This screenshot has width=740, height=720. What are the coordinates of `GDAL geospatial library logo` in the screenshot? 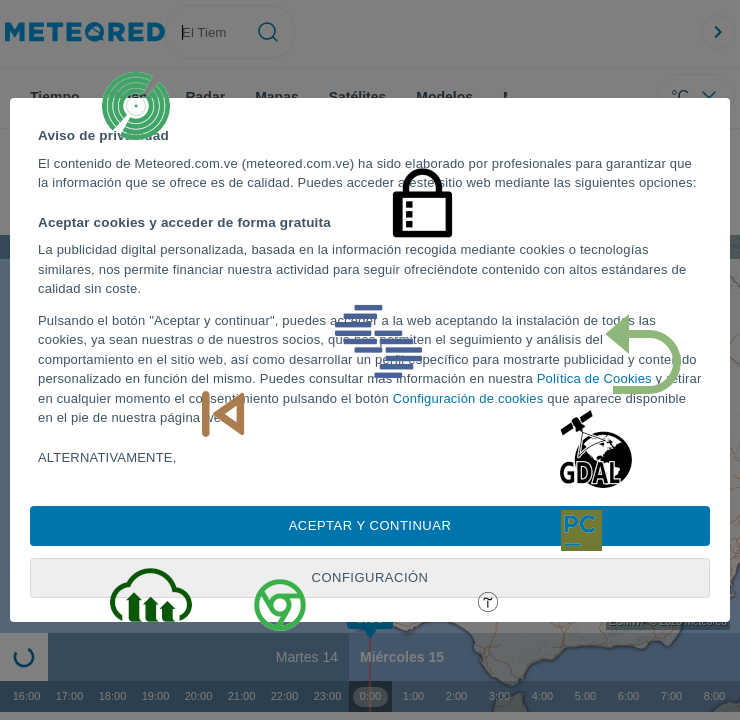 It's located at (596, 449).